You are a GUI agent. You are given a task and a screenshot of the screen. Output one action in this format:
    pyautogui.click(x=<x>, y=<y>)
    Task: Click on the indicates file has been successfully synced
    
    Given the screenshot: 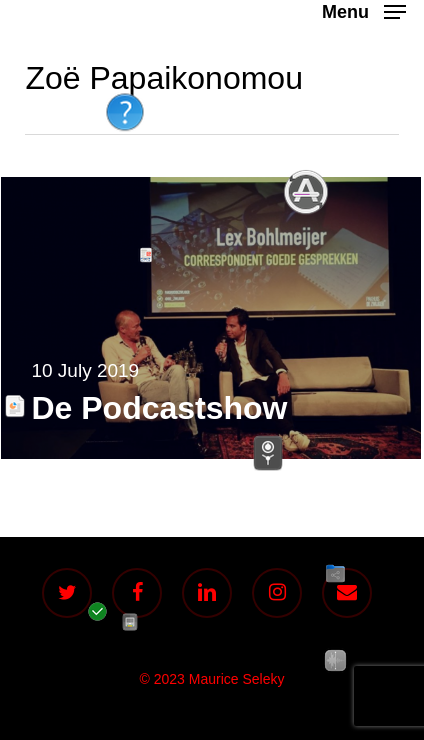 What is the action you would take?
    pyautogui.click(x=97, y=611)
    